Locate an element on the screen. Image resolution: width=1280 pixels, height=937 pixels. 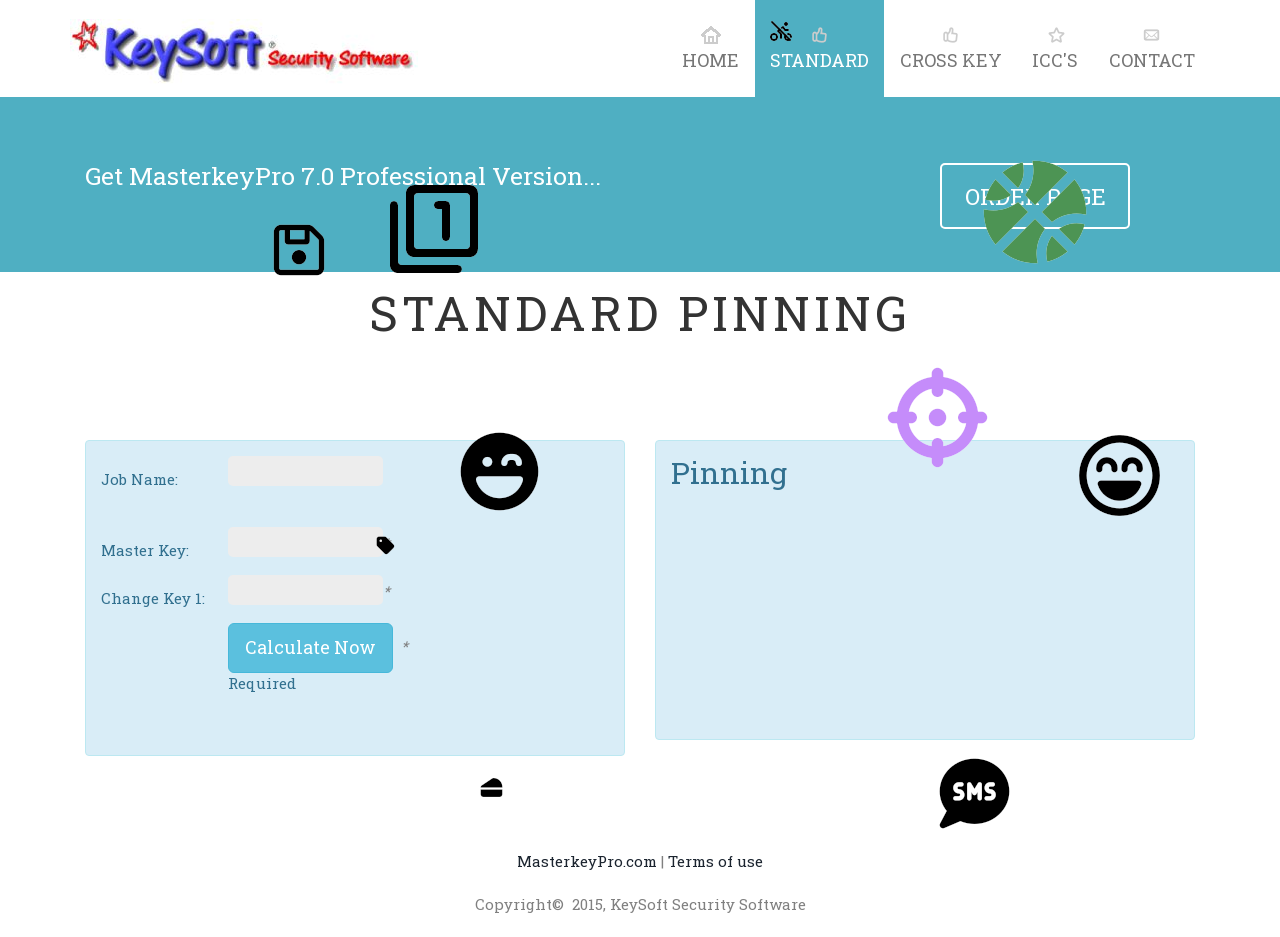
react with a laughing emoji is located at coordinates (1119, 475).